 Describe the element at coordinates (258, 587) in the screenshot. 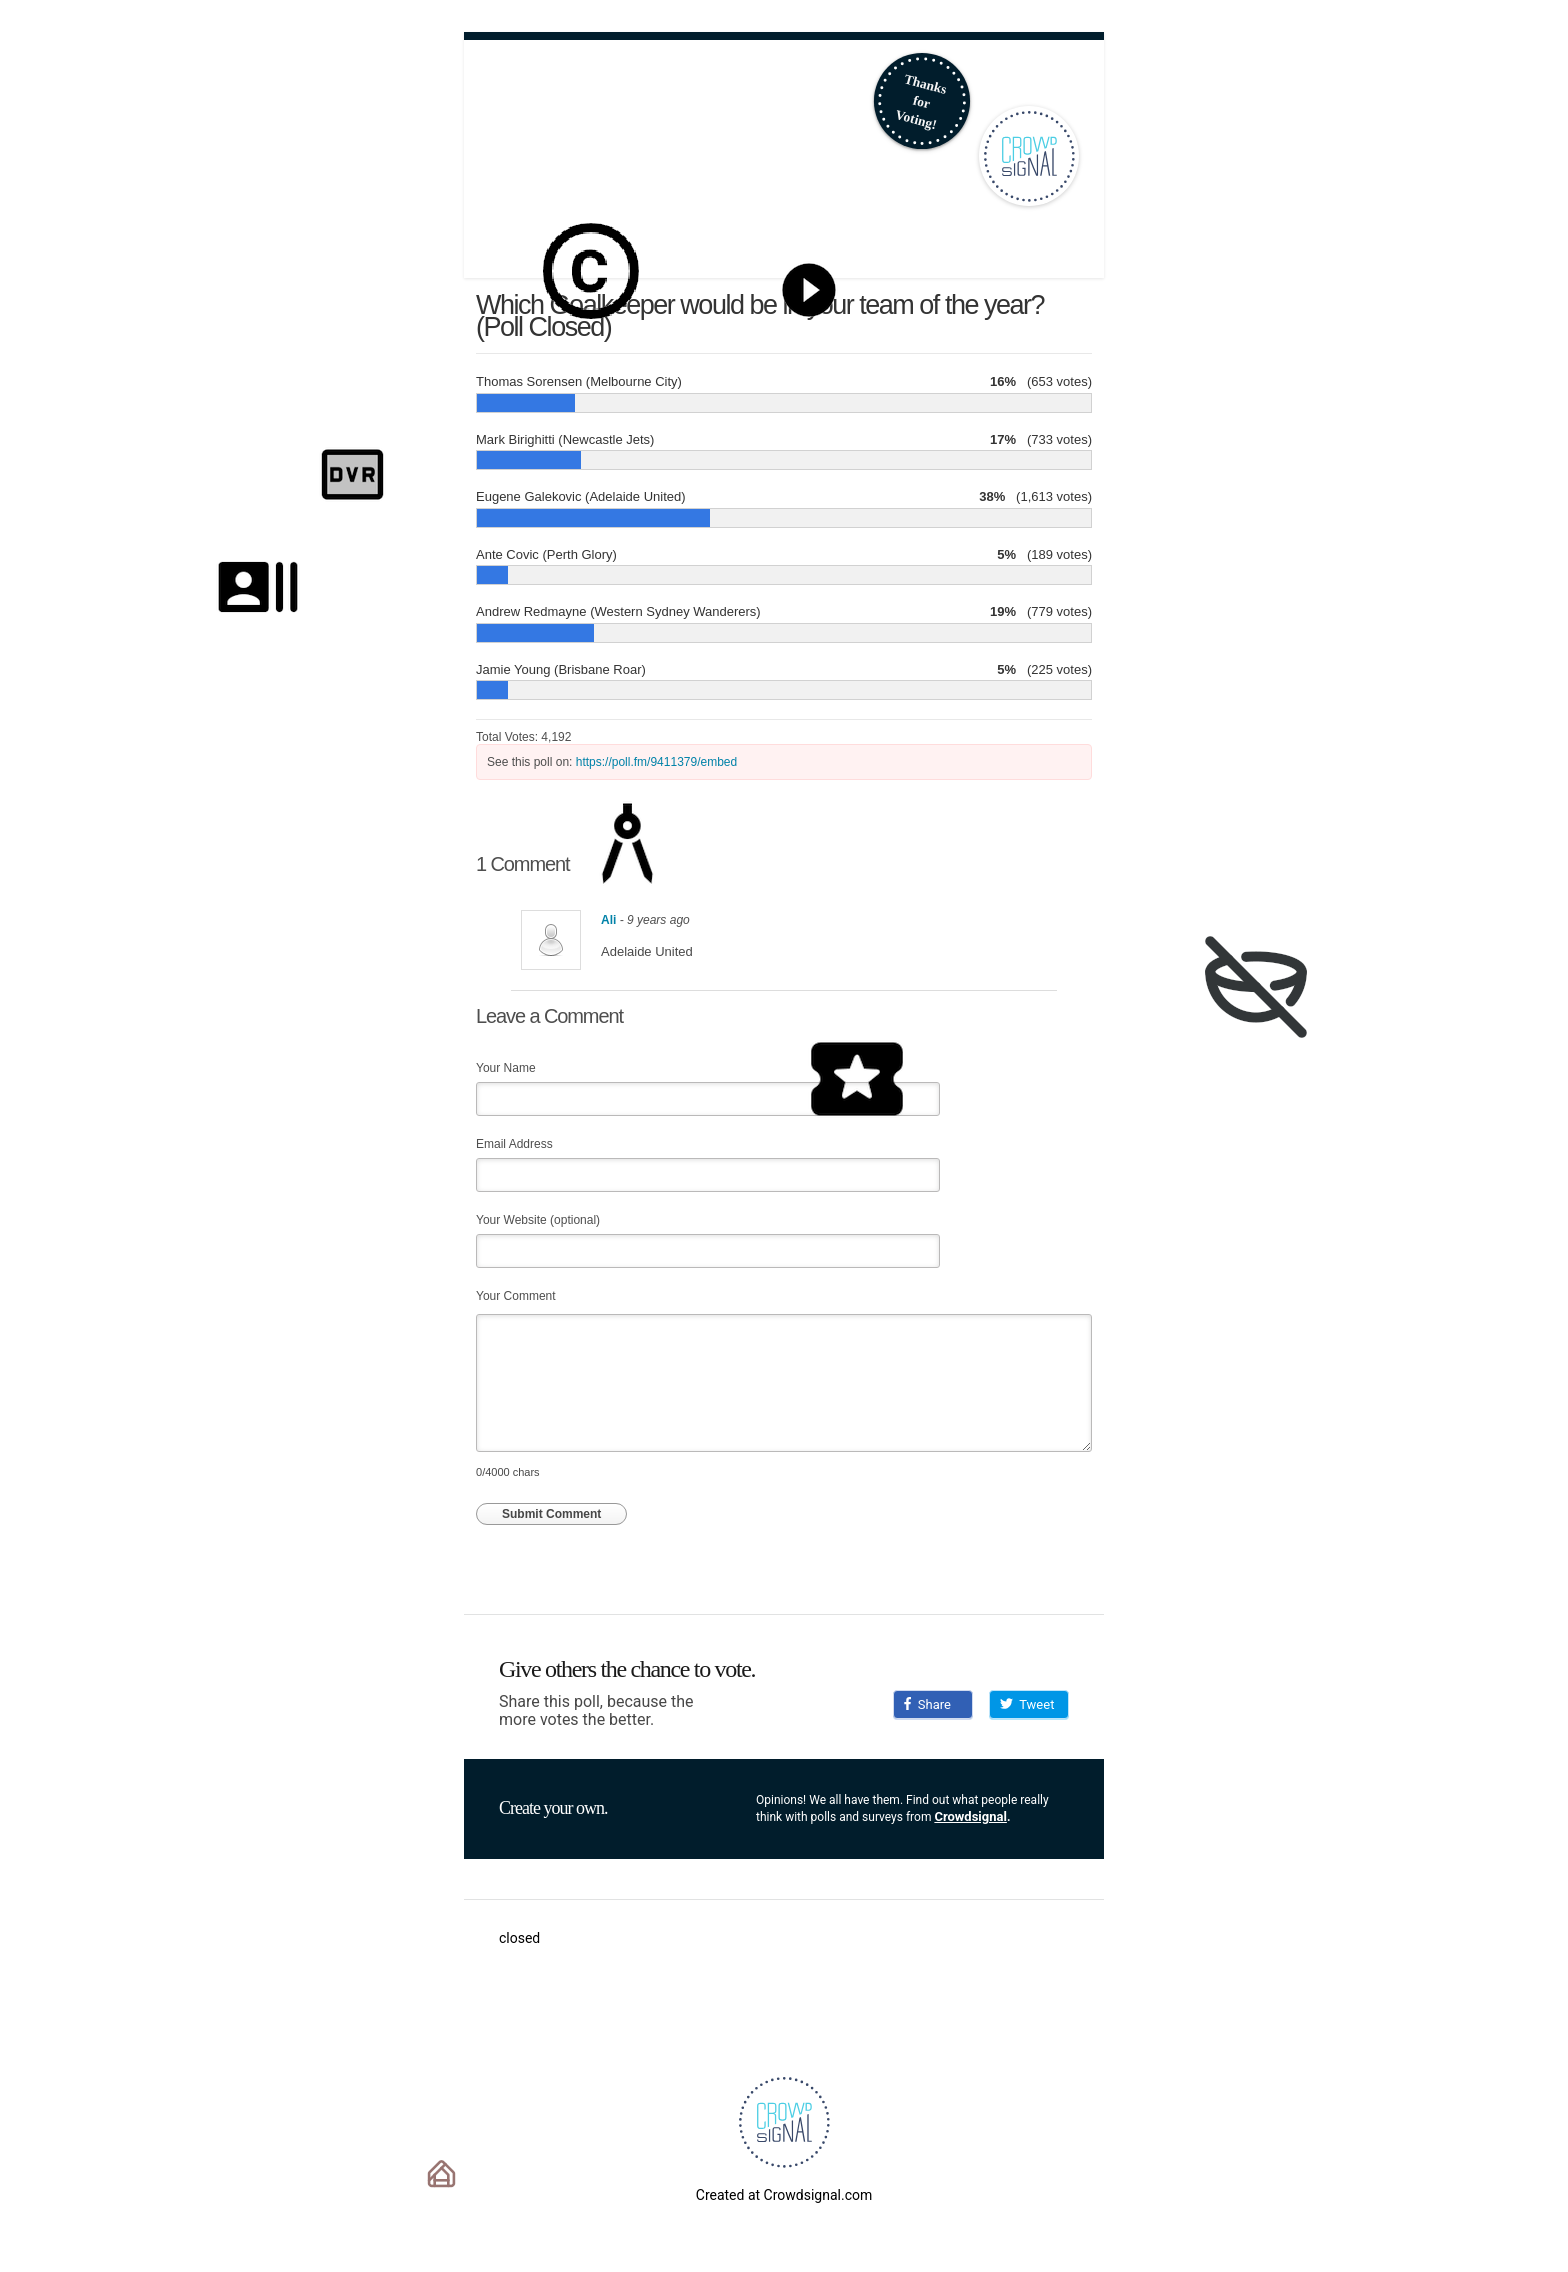

I see `view recently contacted people` at that location.